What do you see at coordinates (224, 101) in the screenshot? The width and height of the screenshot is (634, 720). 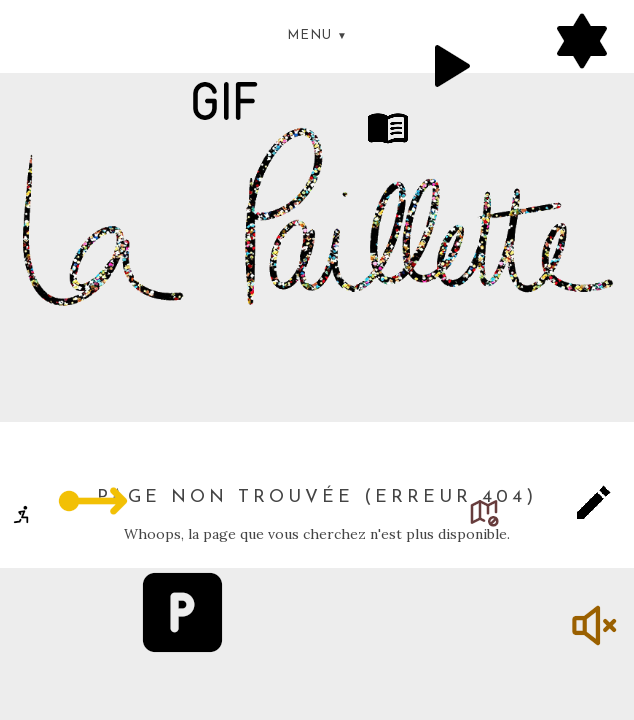 I see `insert a GIF into your message` at bounding box center [224, 101].